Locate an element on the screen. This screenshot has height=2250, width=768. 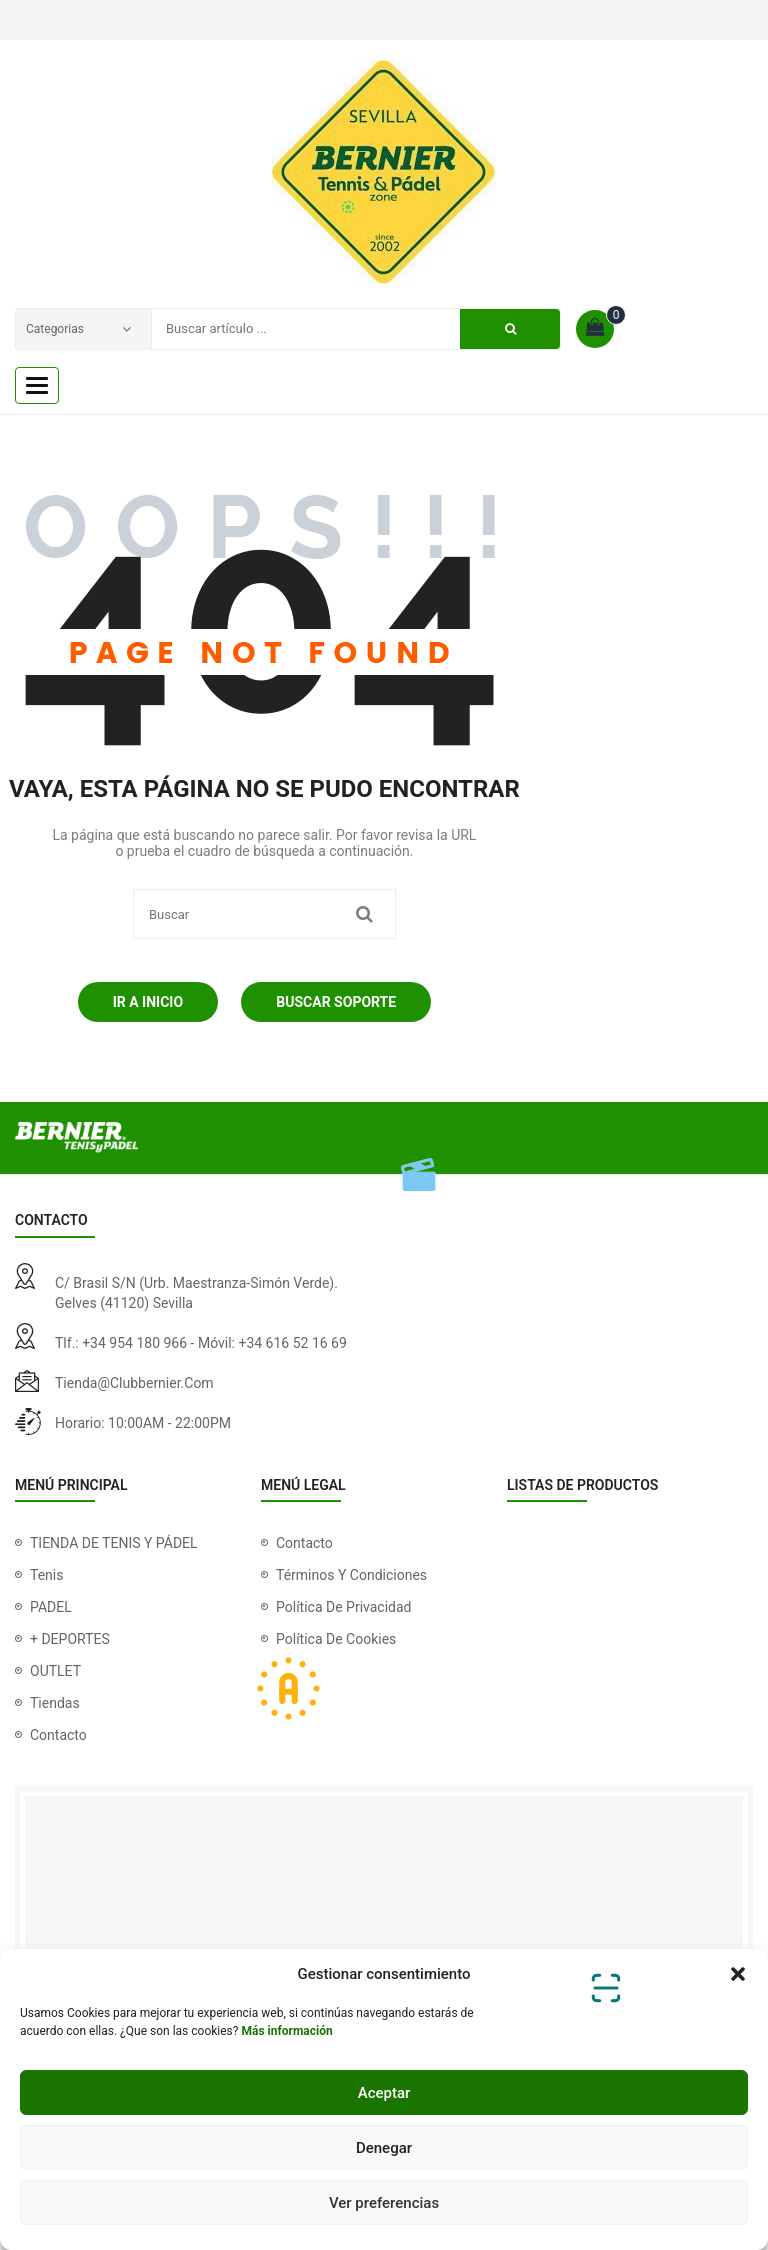
scan a QR code or barcode is located at coordinates (606, 1988).